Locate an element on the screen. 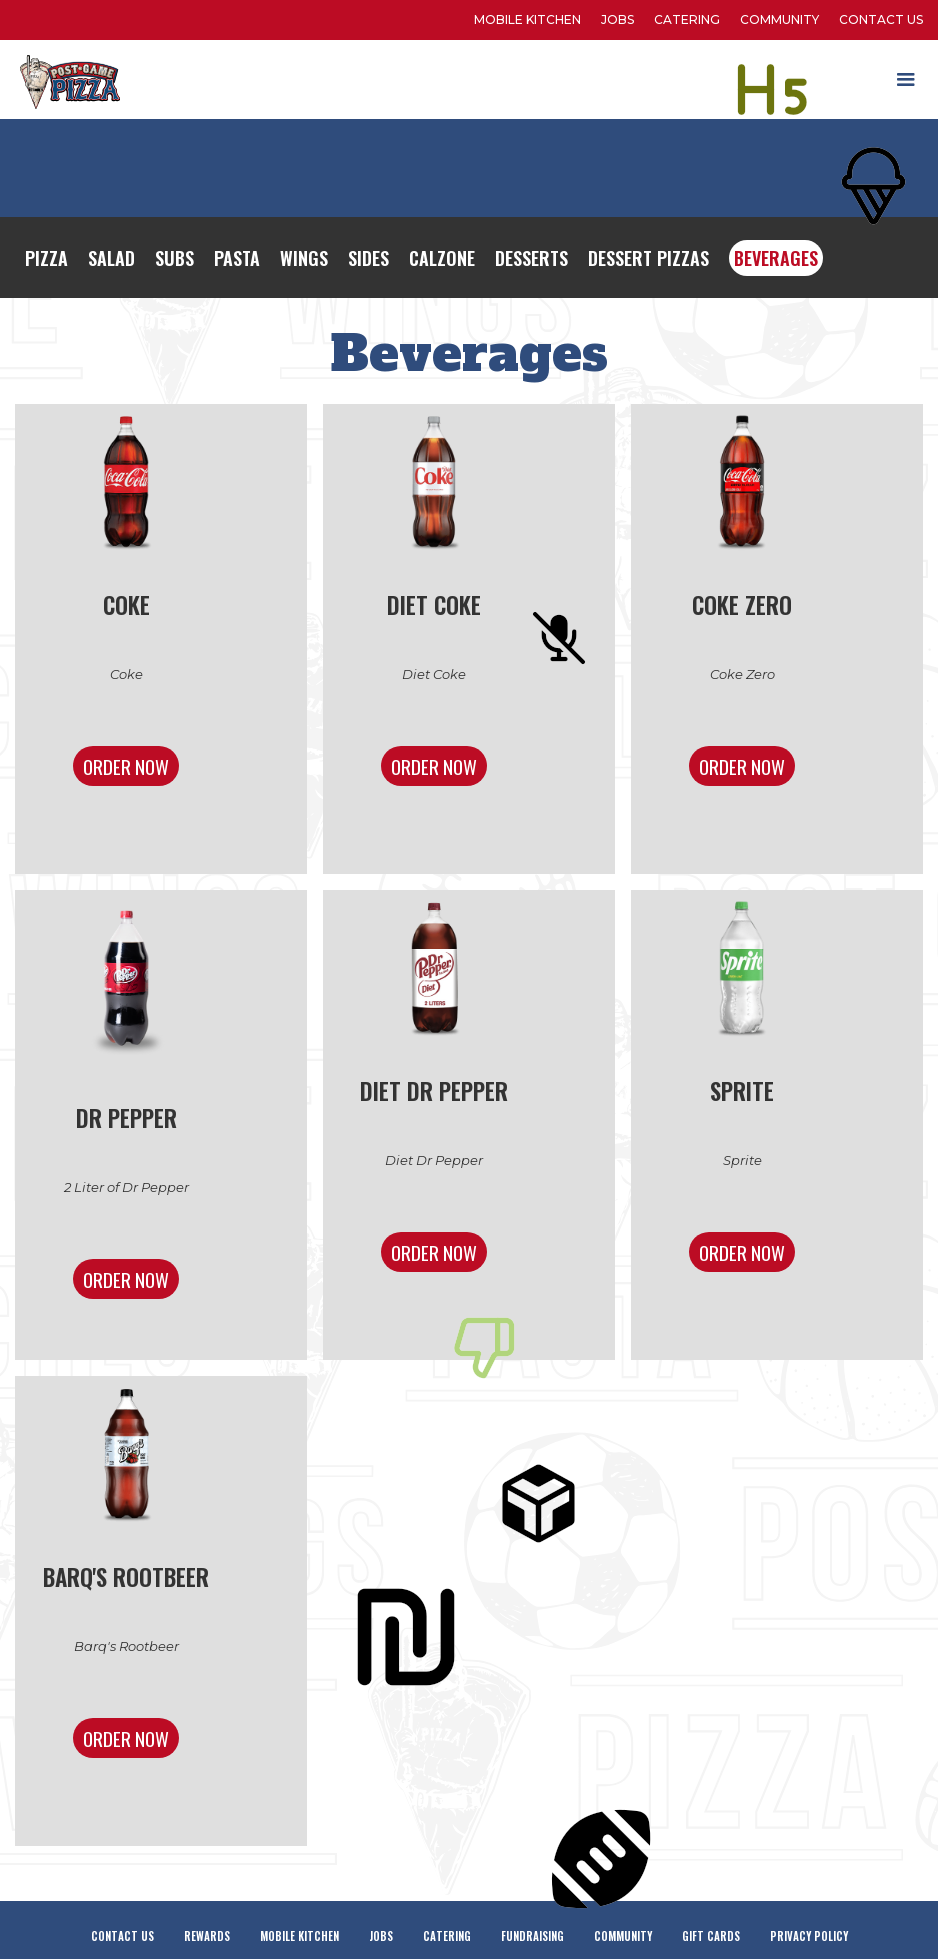 The image size is (938, 1959). mute your microphone is located at coordinates (559, 638).